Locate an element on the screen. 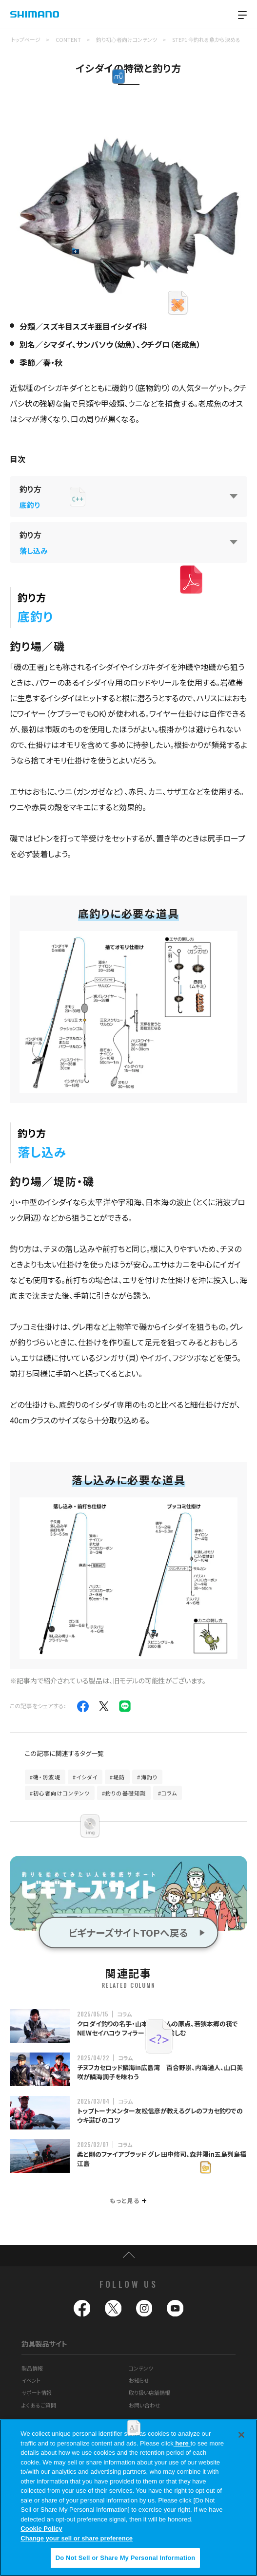  raw disk image file type indicator is located at coordinates (90, 1826).